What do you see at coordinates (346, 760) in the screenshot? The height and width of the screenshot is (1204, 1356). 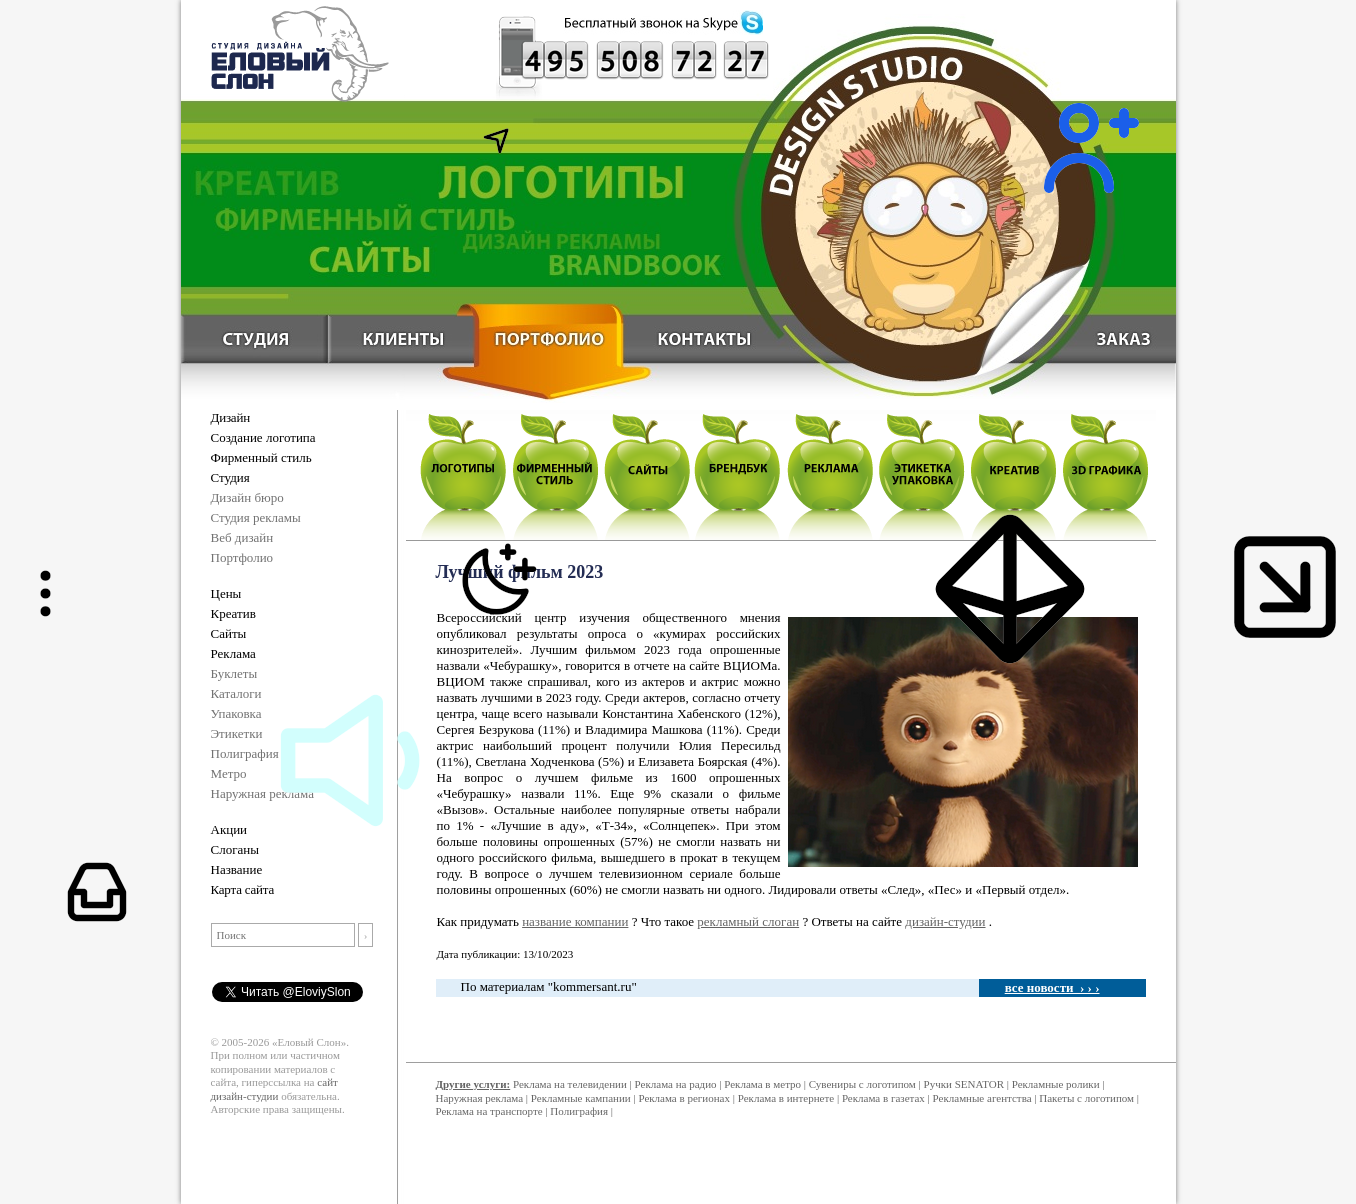 I see `decrease audio volume` at bounding box center [346, 760].